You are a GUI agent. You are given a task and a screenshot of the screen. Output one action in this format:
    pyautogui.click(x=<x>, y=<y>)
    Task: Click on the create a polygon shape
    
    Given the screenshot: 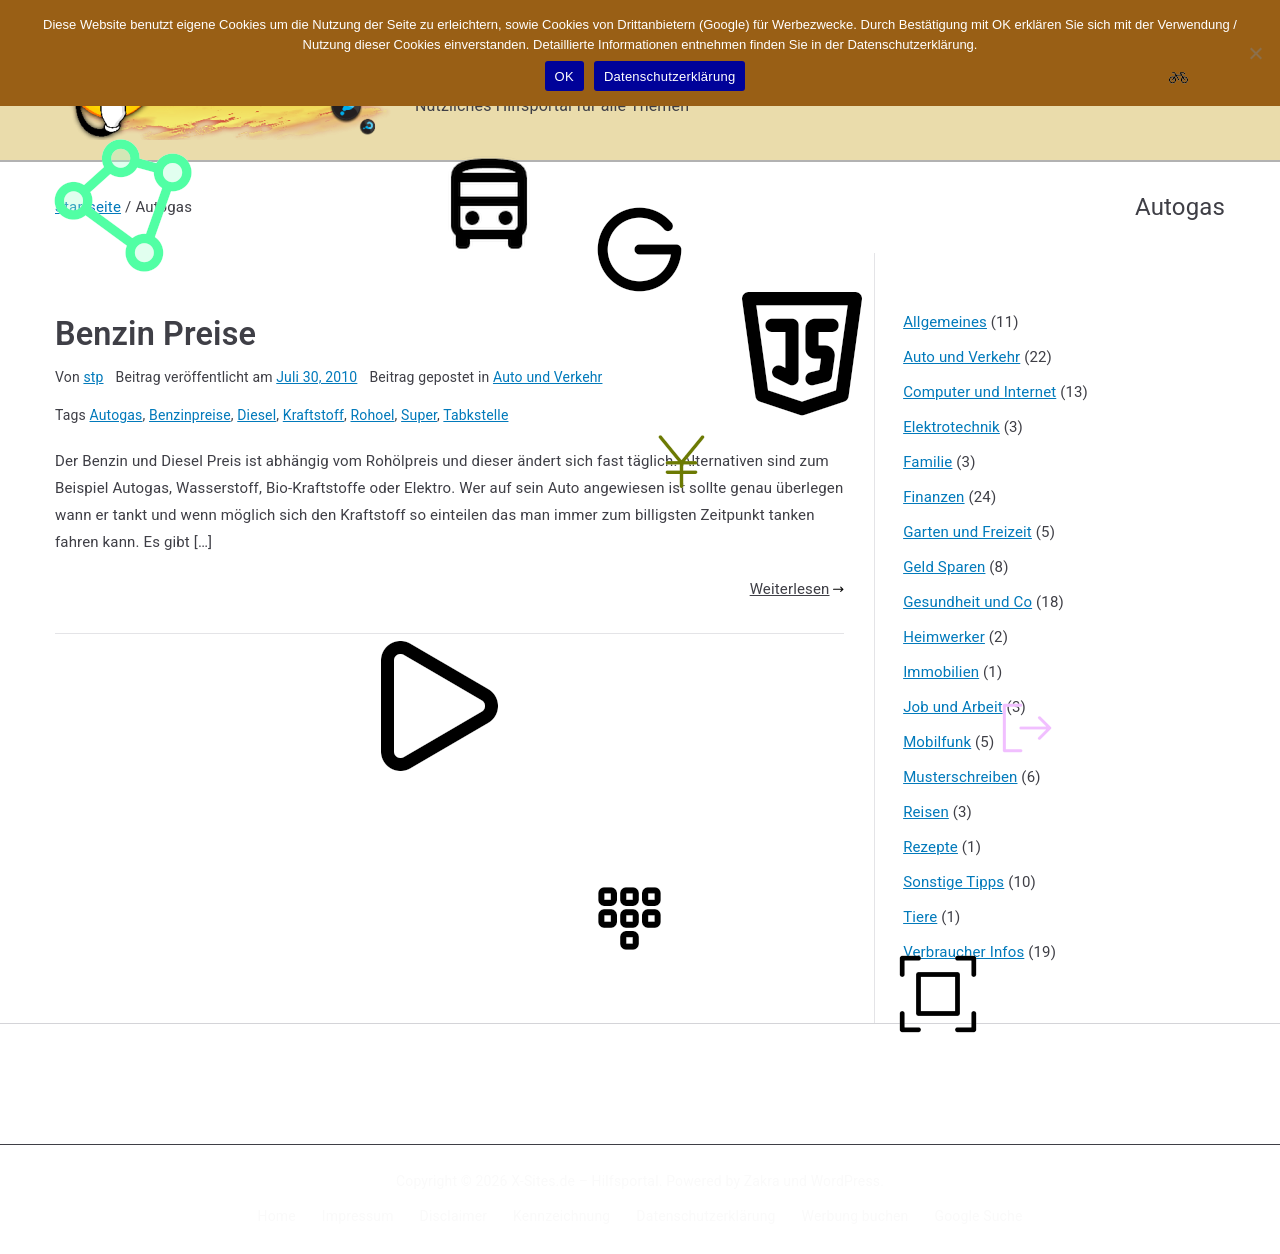 What is the action you would take?
    pyautogui.click(x=125, y=205)
    